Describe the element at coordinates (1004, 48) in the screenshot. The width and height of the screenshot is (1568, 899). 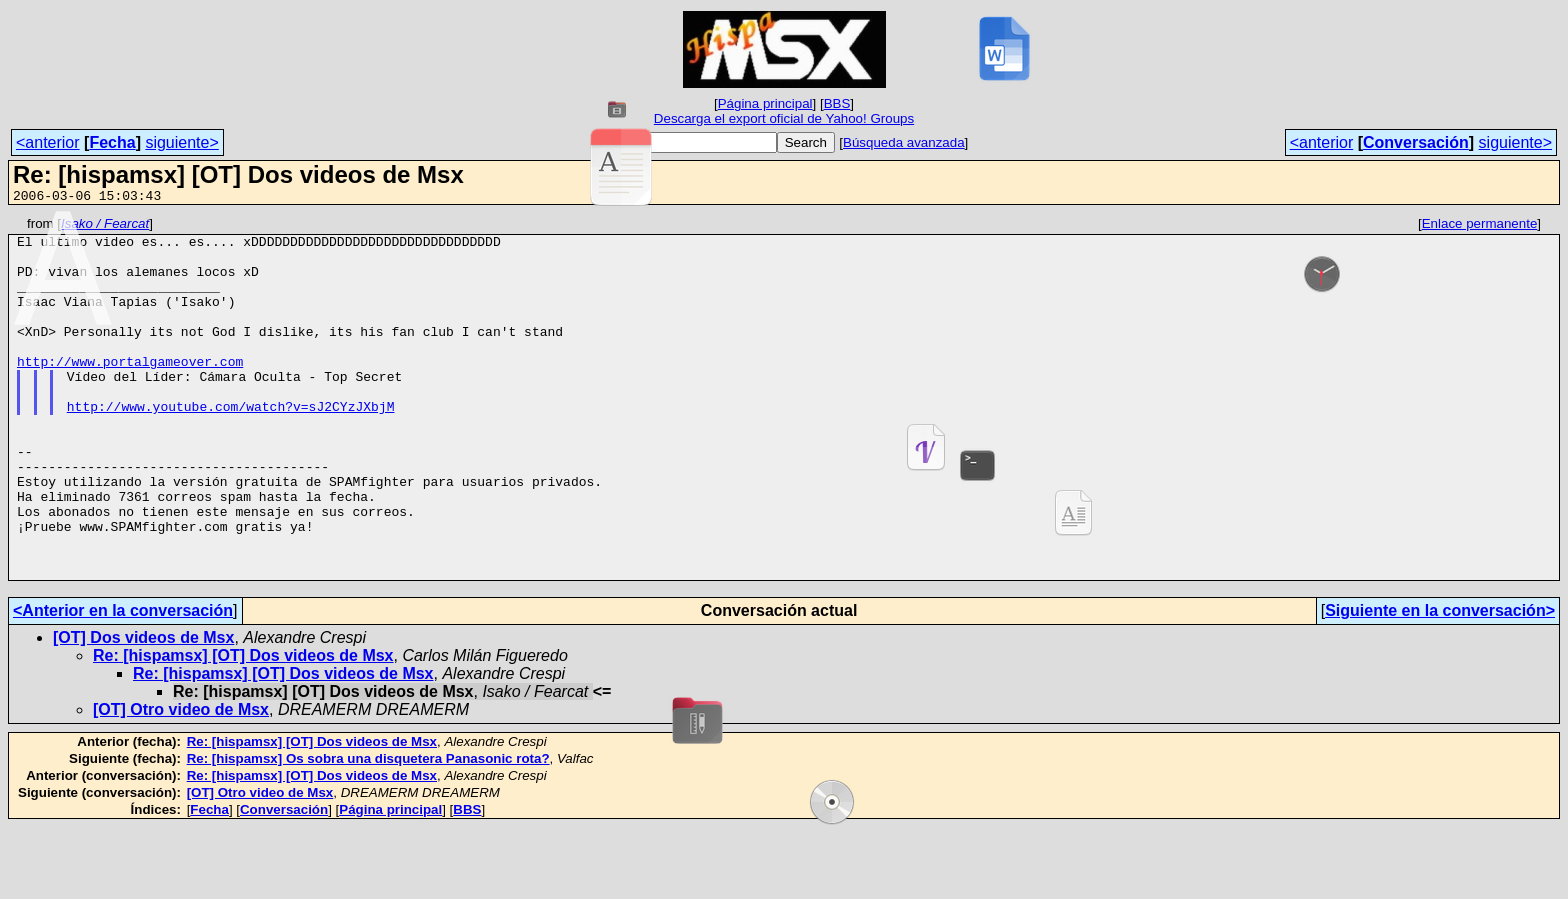
I see `microsoft word document file` at that location.